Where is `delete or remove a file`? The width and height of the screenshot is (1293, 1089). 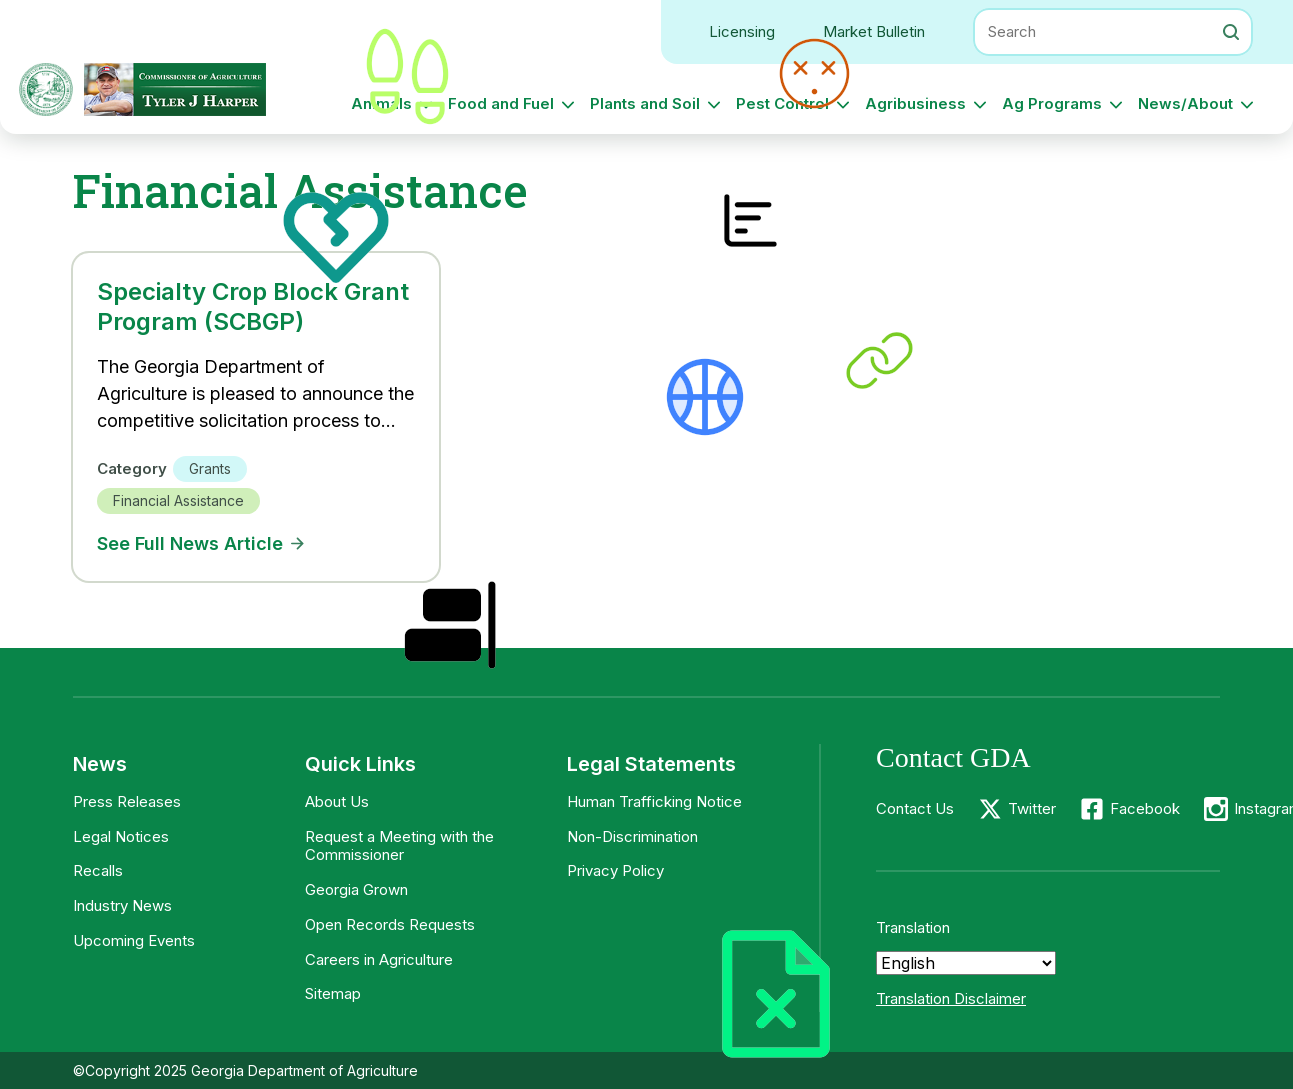 delete or remove a file is located at coordinates (776, 994).